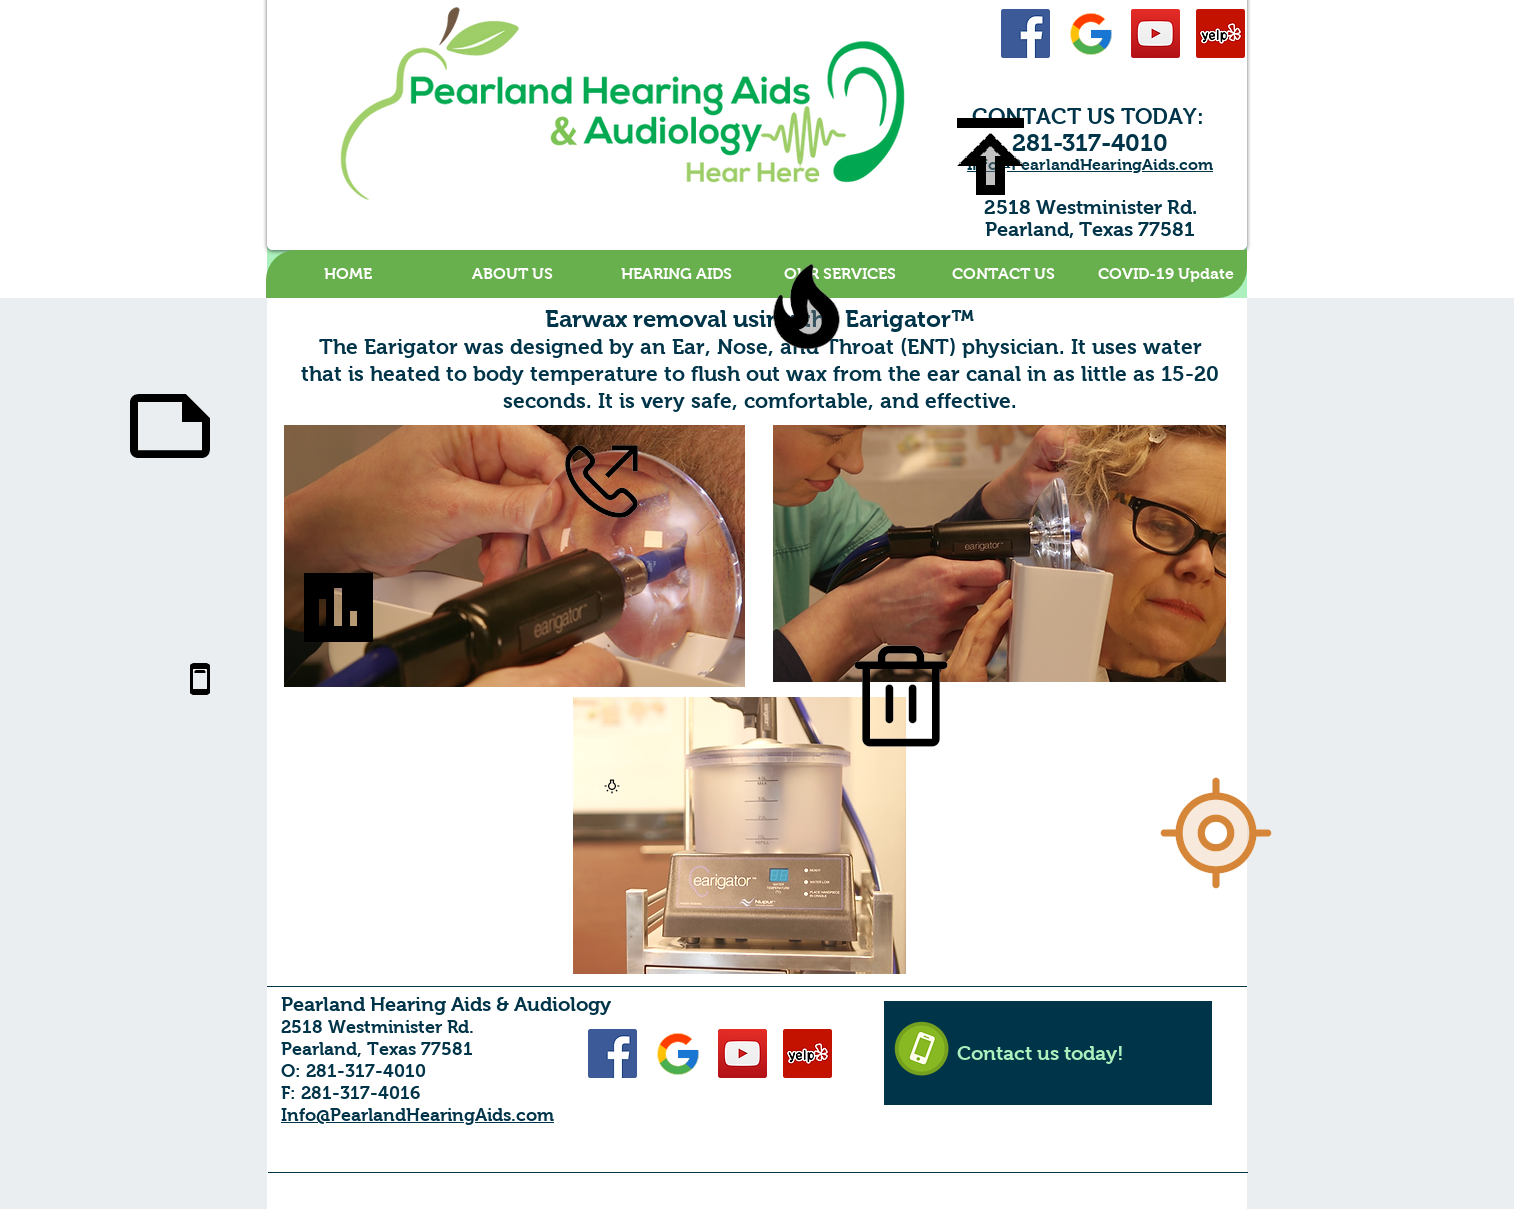 The height and width of the screenshot is (1209, 1514). Describe the element at coordinates (1216, 833) in the screenshot. I see `get current location` at that location.